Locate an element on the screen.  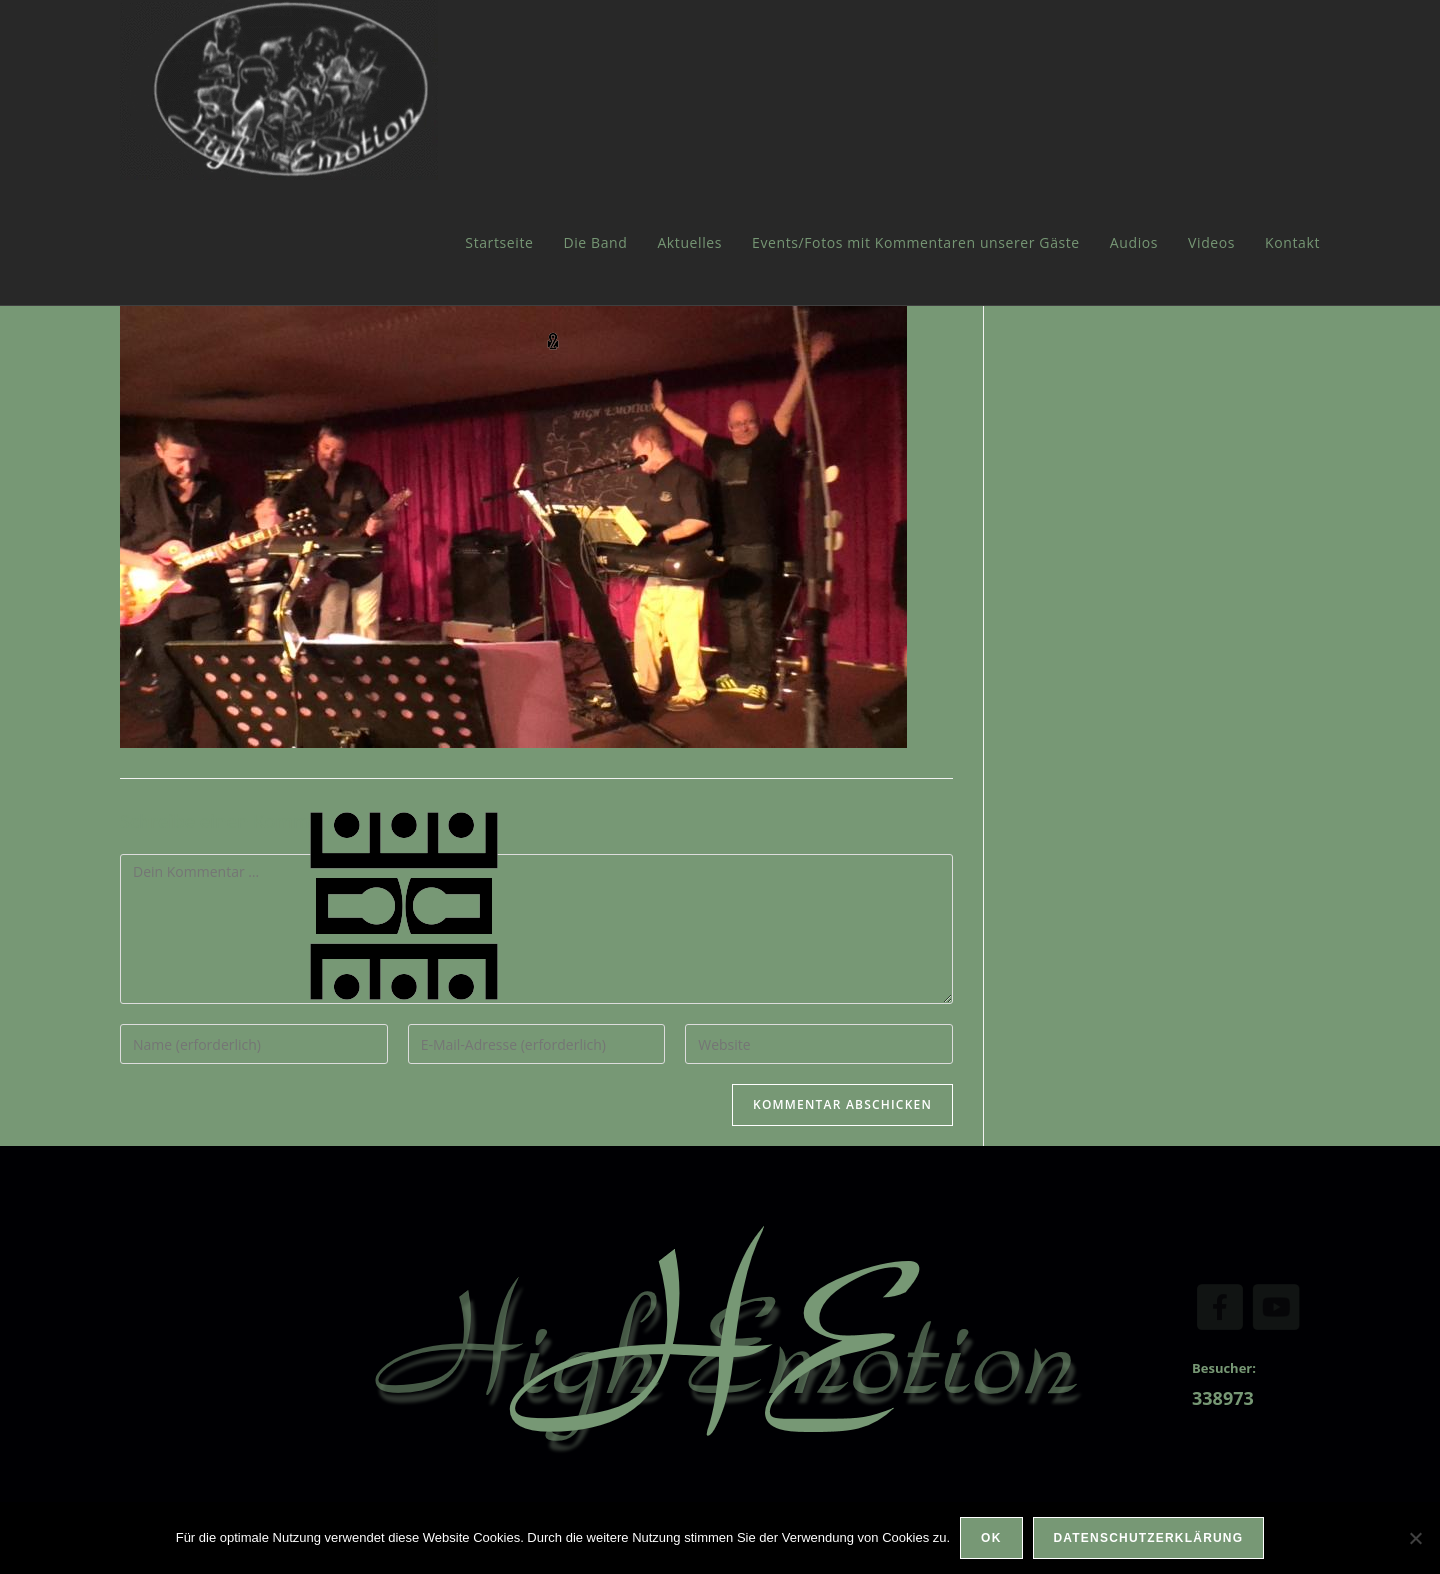
access game inventory or storage grid is located at coordinates (404, 906).